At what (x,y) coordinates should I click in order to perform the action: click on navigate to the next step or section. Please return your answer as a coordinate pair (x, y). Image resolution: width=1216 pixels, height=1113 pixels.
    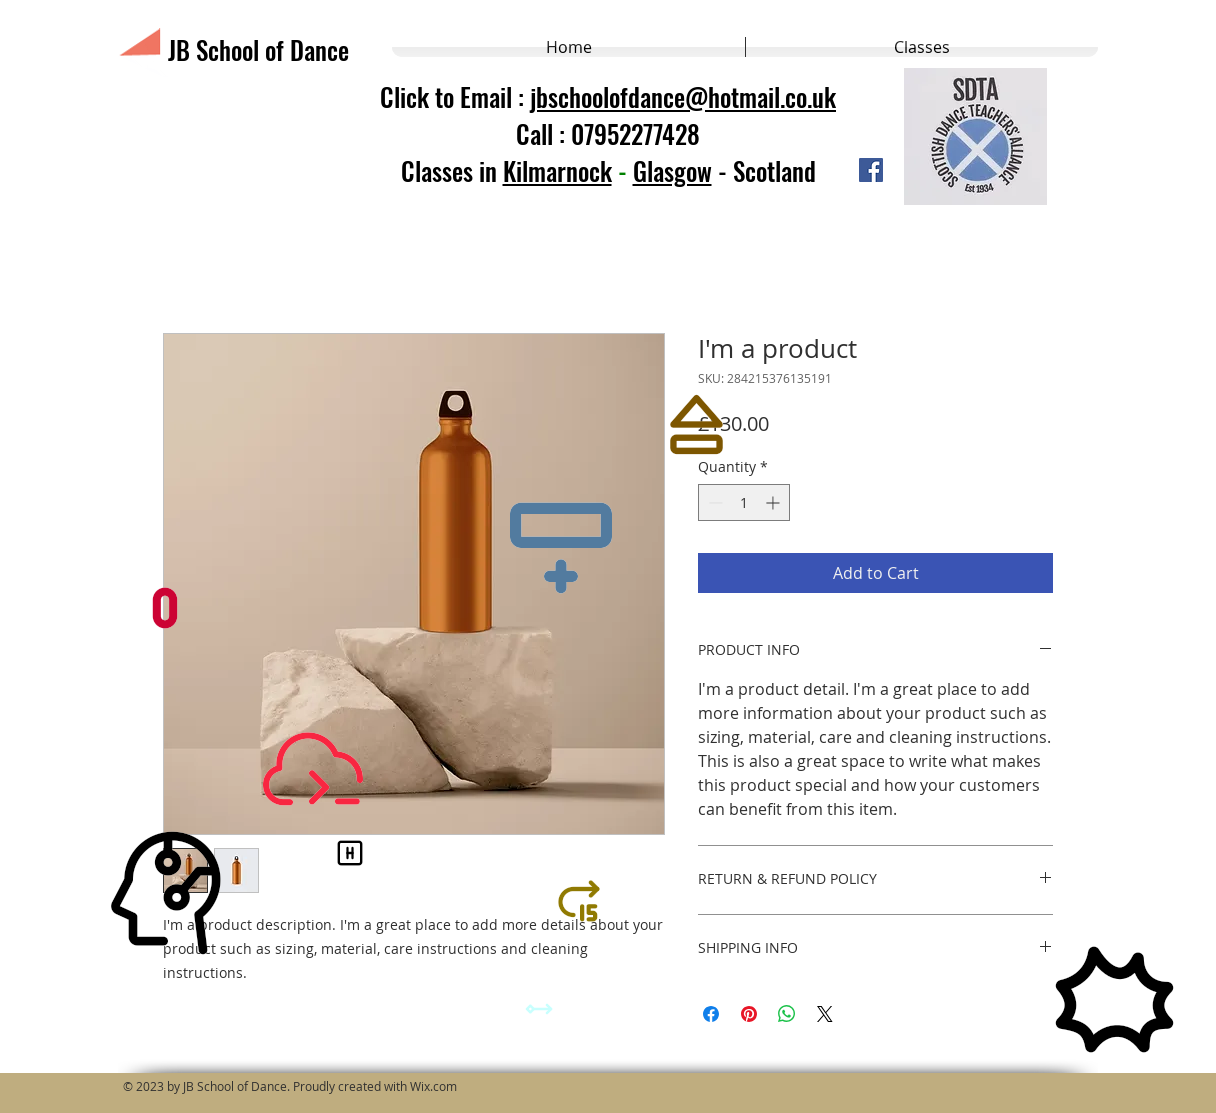
    Looking at the image, I should click on (539, 1009).